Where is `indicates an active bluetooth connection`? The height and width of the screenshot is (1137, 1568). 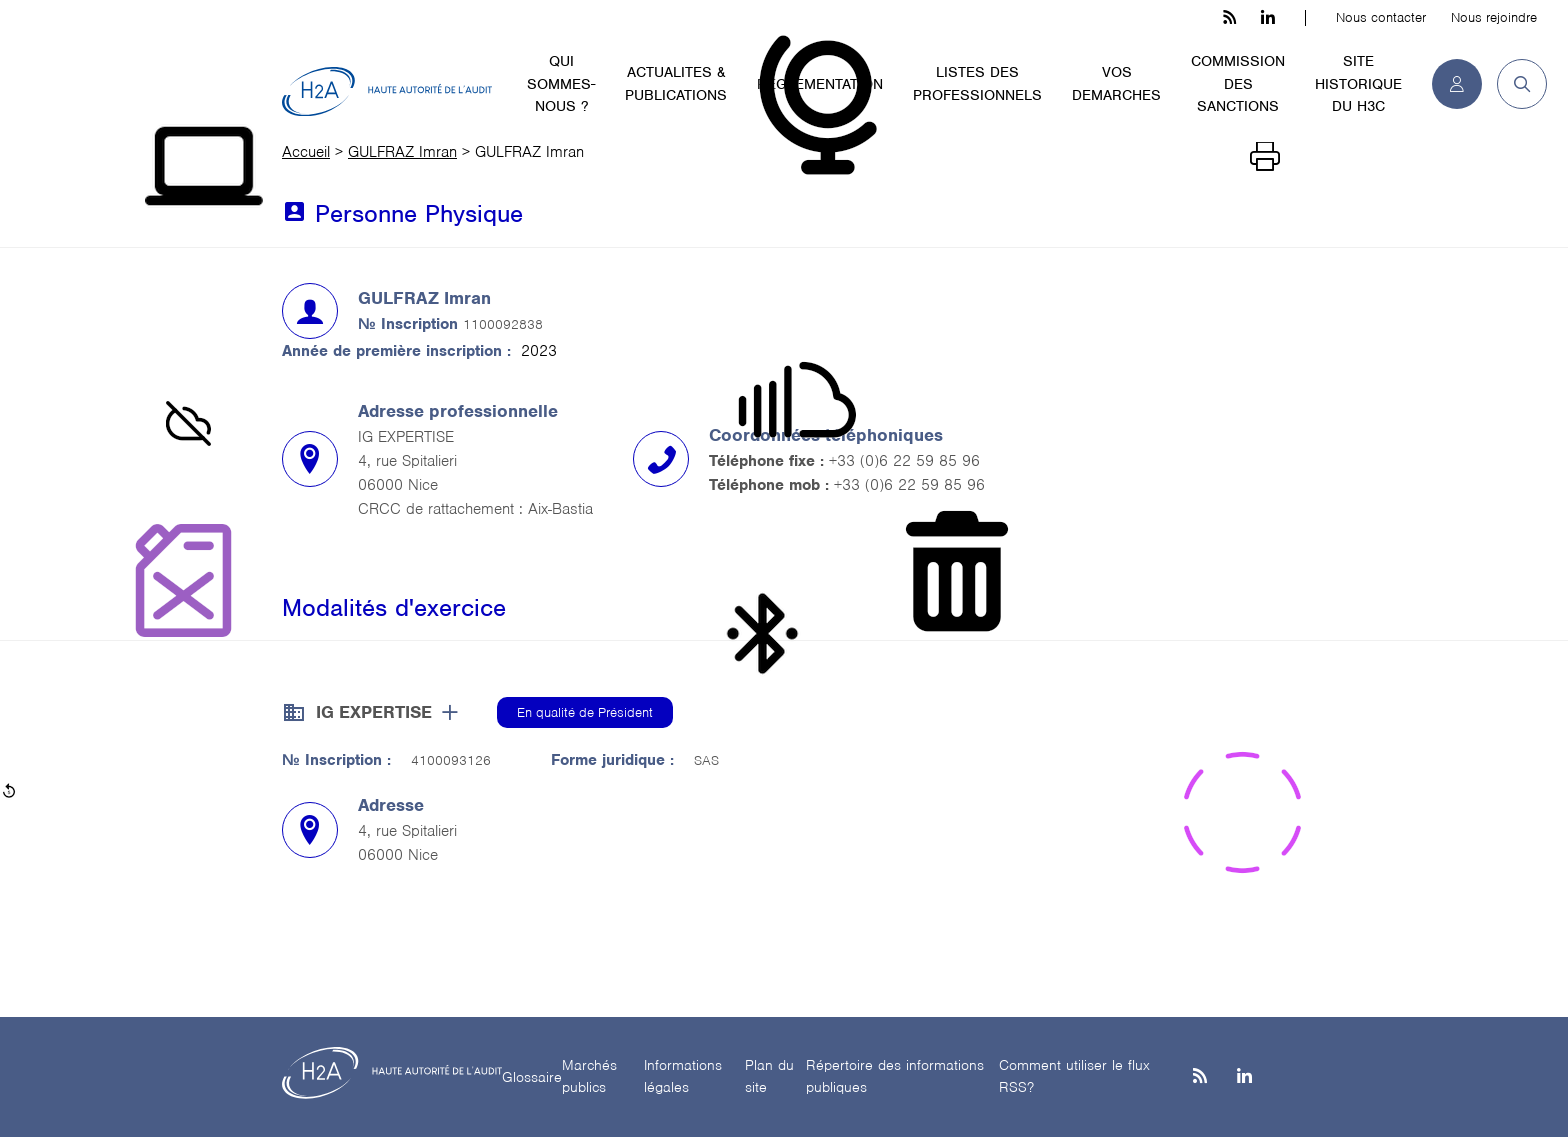 indicates an active bluetooth connection is located at coordinates (762, 633).